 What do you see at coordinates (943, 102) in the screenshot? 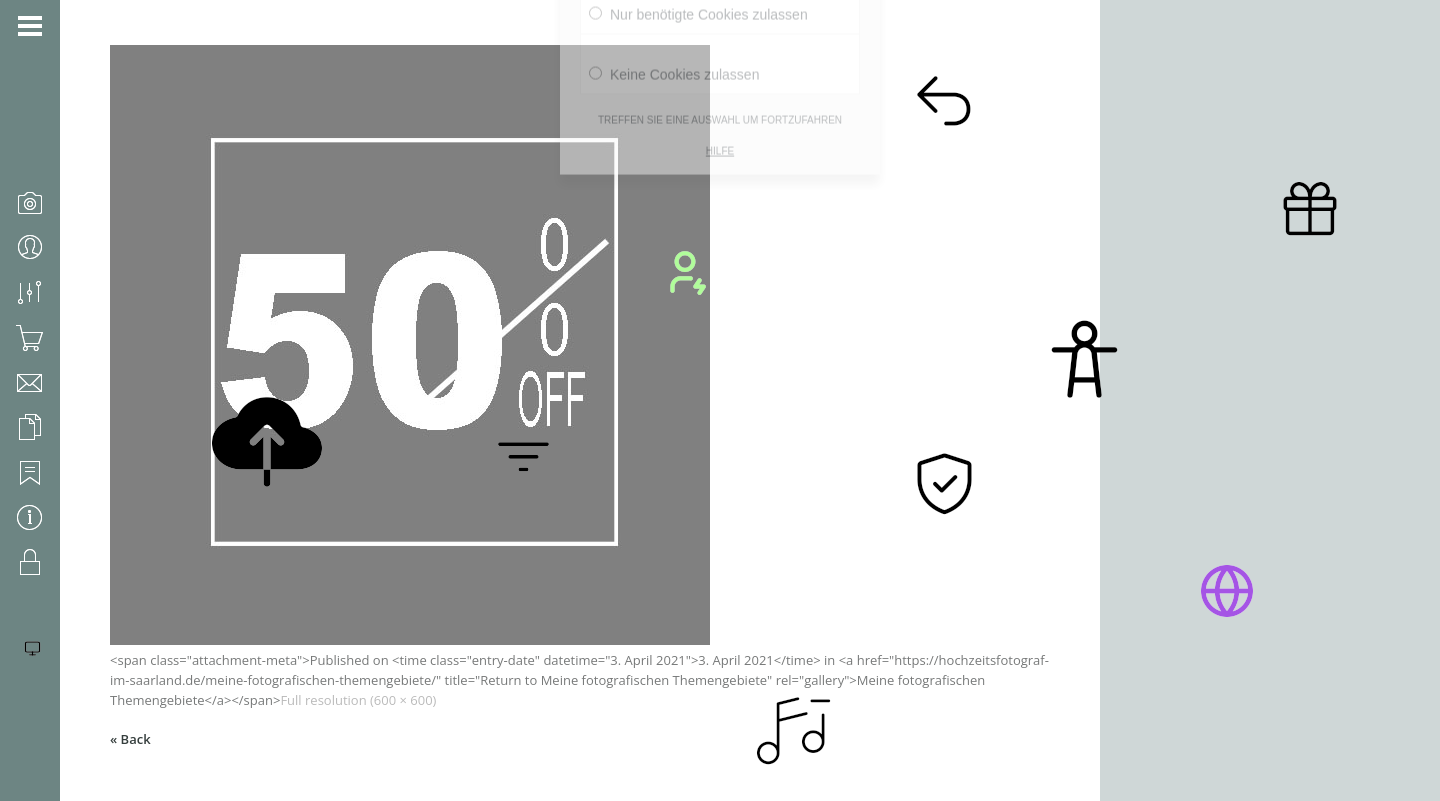
I see `undo the last action` at bounding box center [943, 102].